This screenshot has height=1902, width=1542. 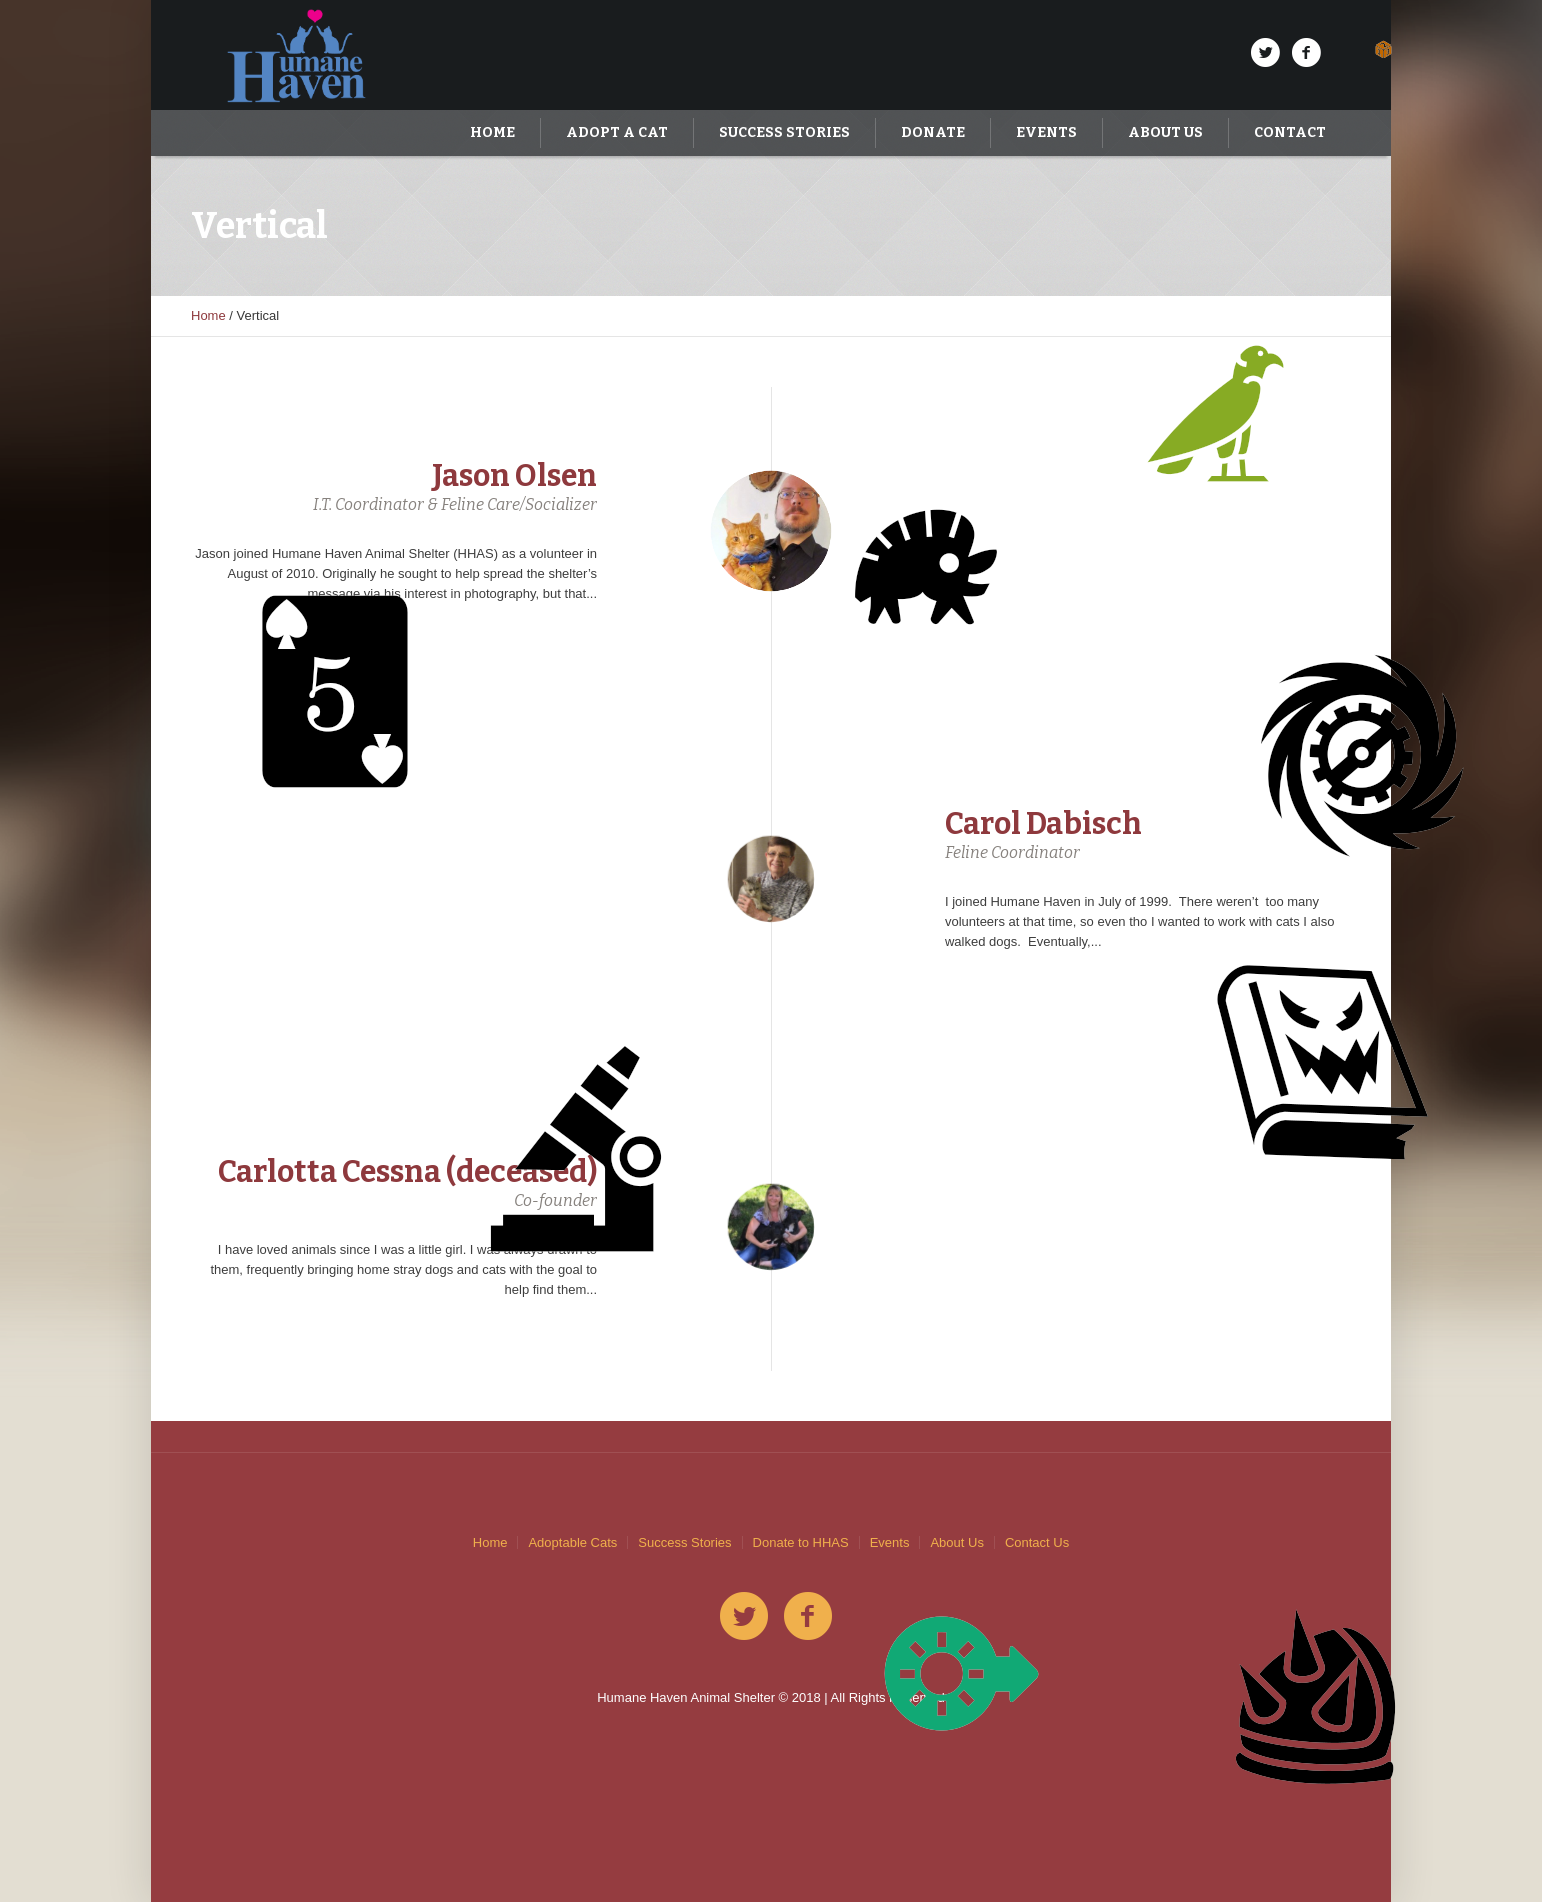 I want to click on five of spades playing card, so click(x=334, y=691).